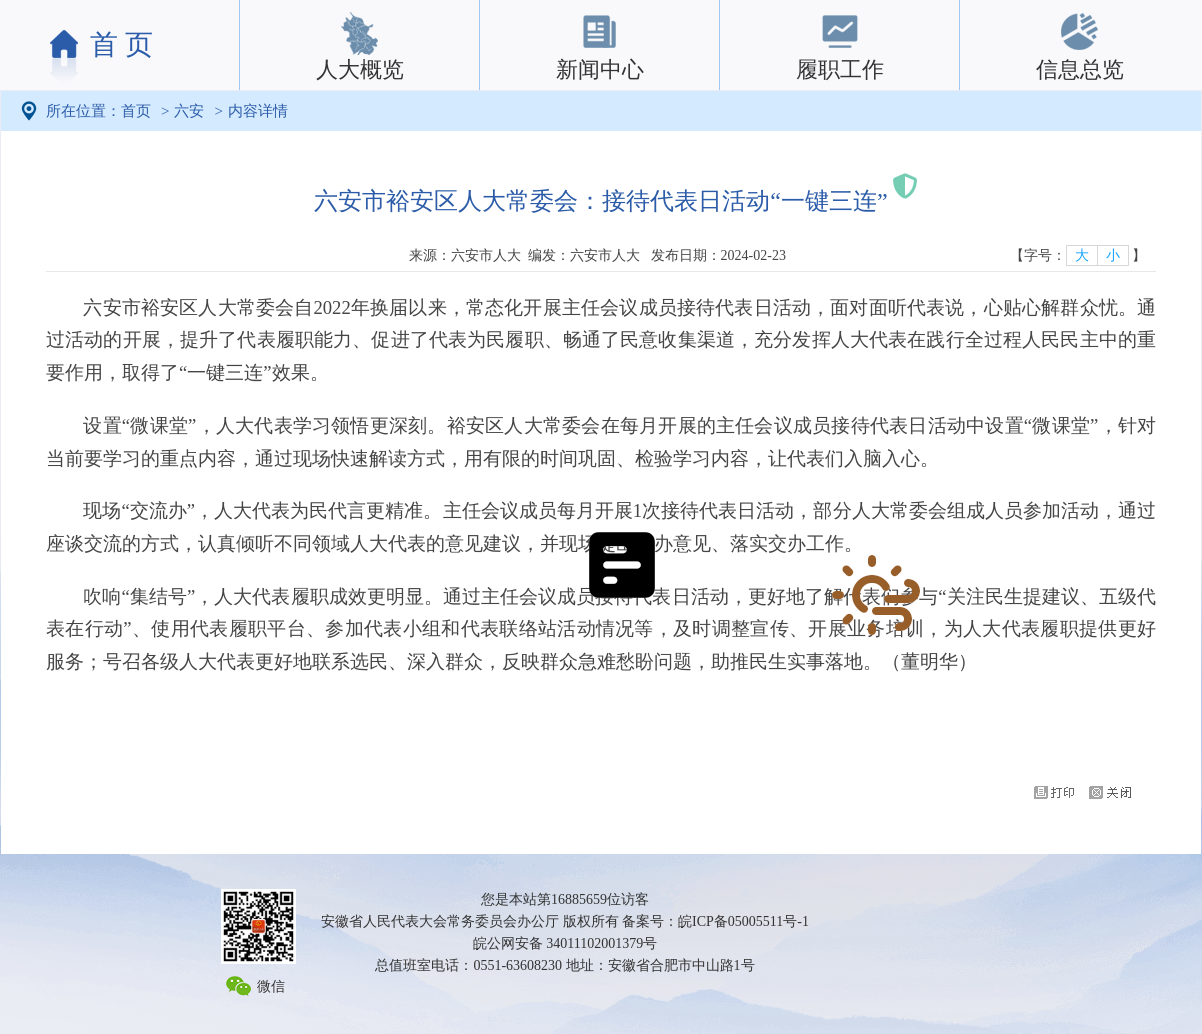  Describe the element at coordinates (876, 595) in the screenshot. I see `view current weather conditions` at that location.